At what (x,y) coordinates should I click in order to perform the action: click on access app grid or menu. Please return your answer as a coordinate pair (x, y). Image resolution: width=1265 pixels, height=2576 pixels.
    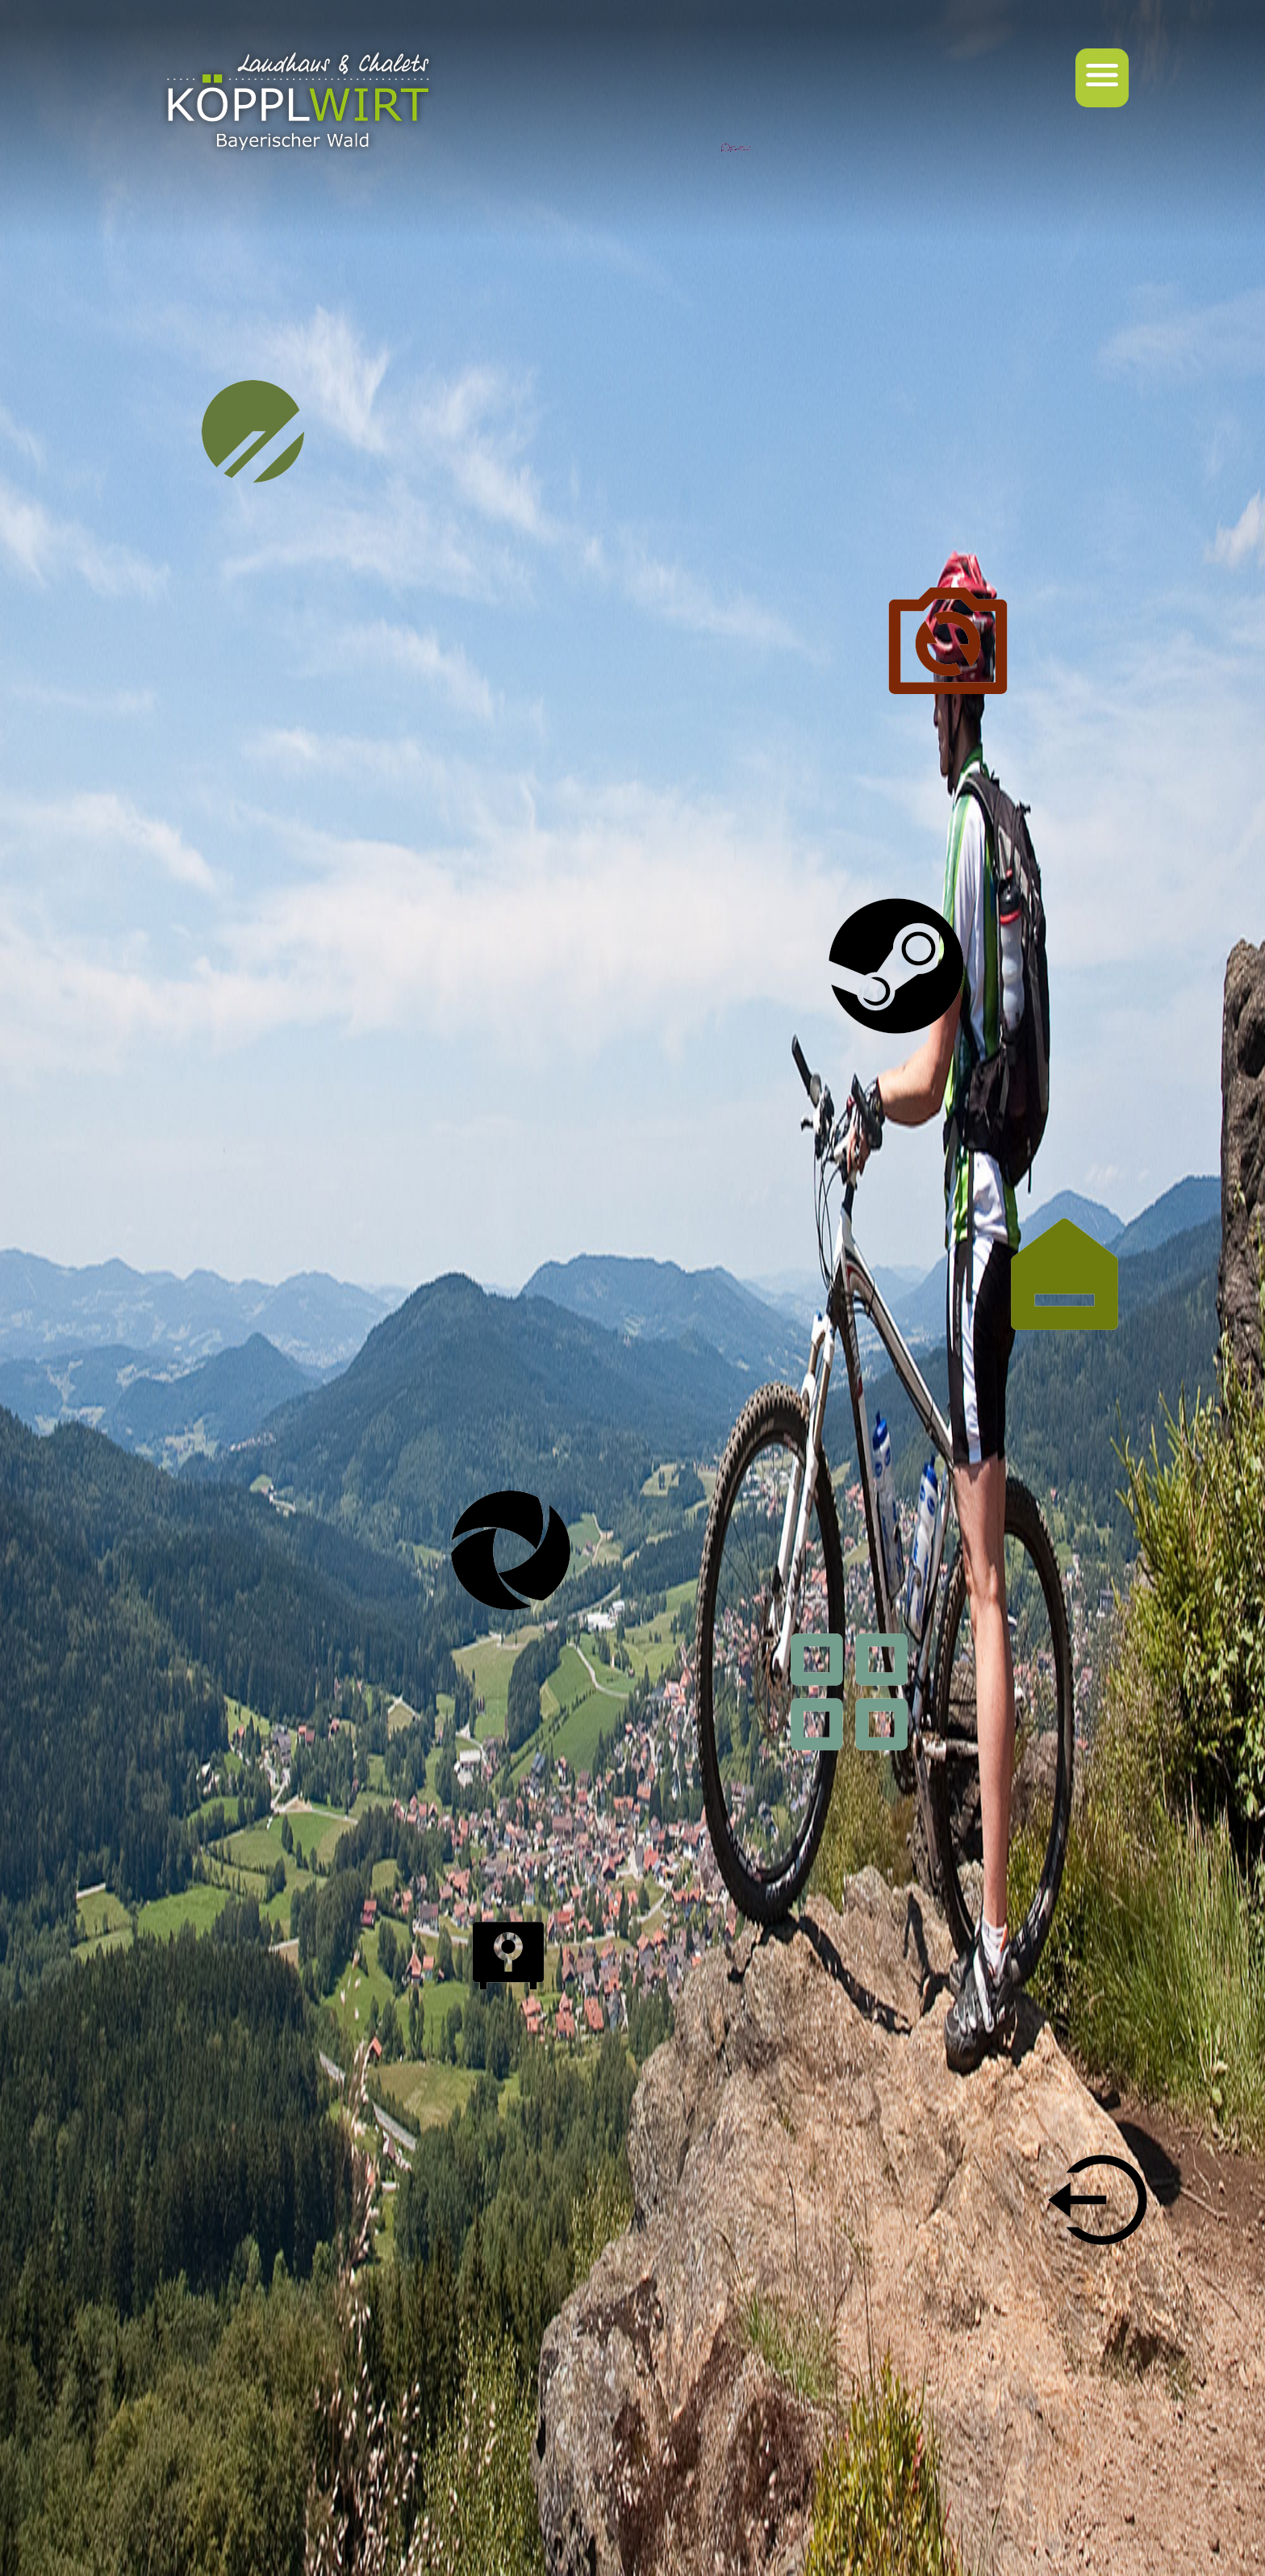
    Looking at the image, I should click on (849, 1692).